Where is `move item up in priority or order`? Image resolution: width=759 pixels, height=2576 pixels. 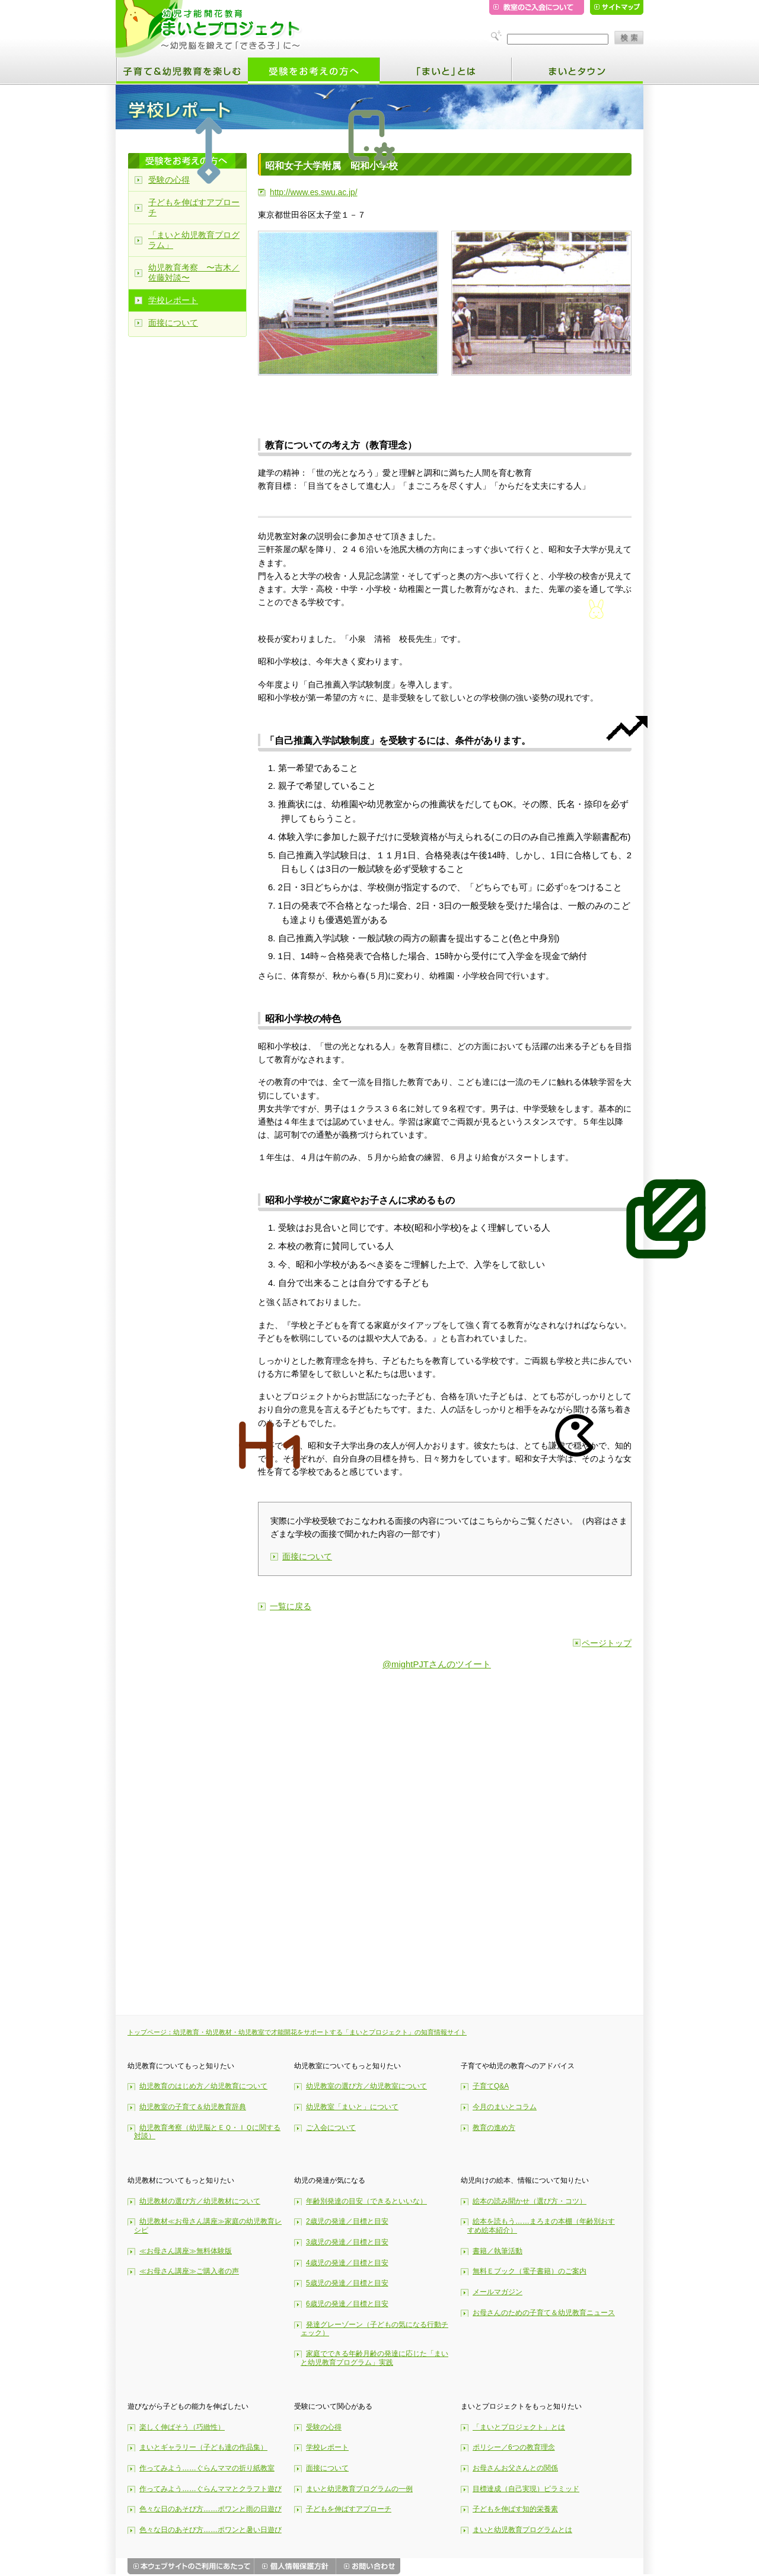 move item up in priority or order is located at coordinates (209, 151).